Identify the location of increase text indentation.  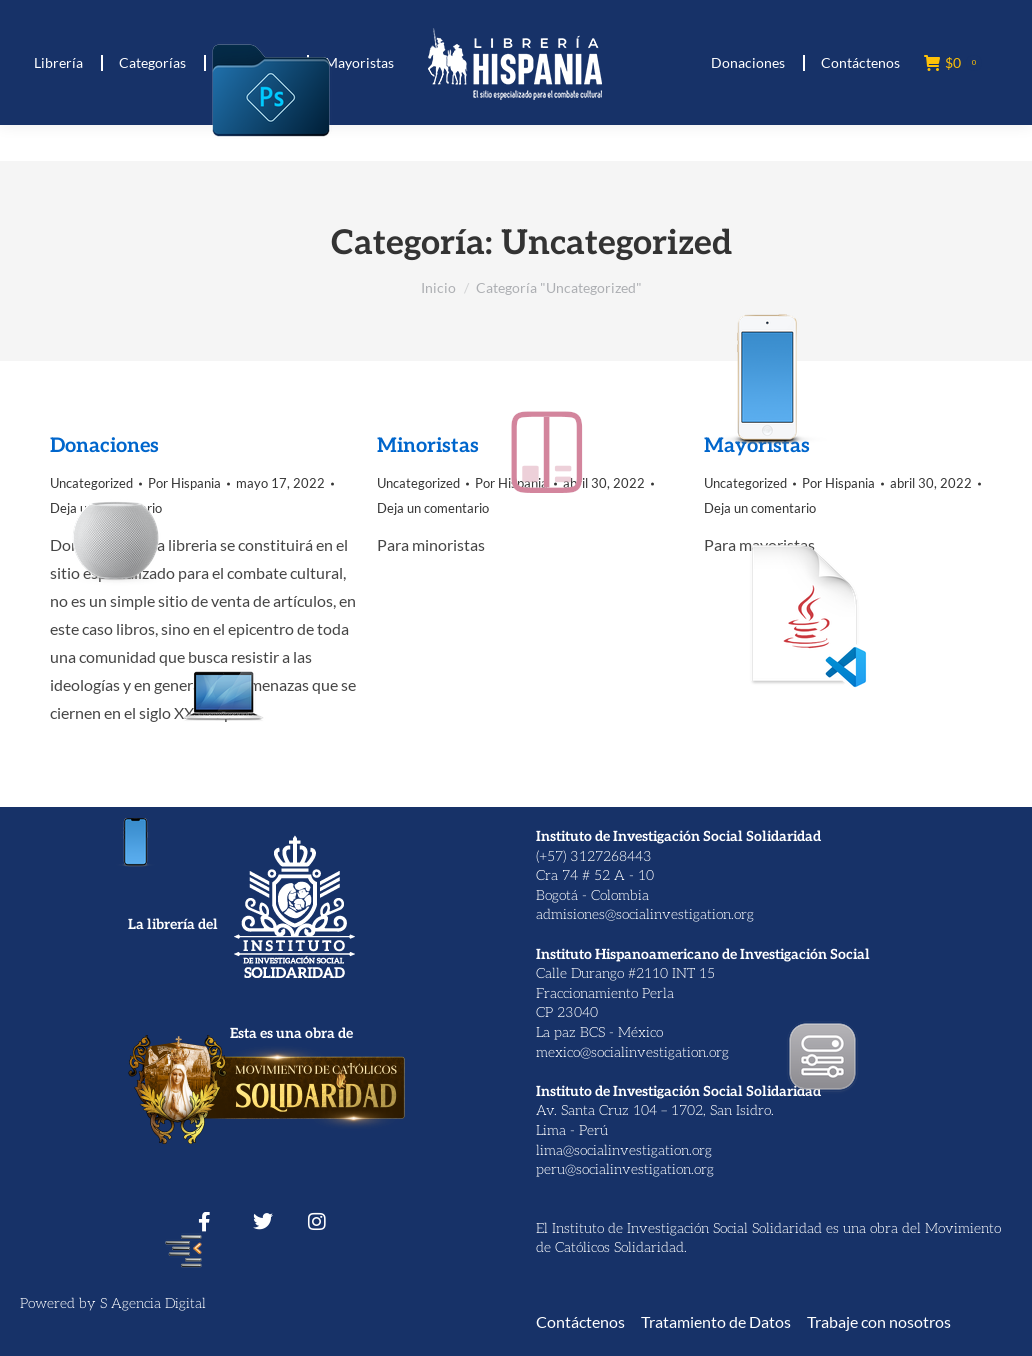
(183, 1252).